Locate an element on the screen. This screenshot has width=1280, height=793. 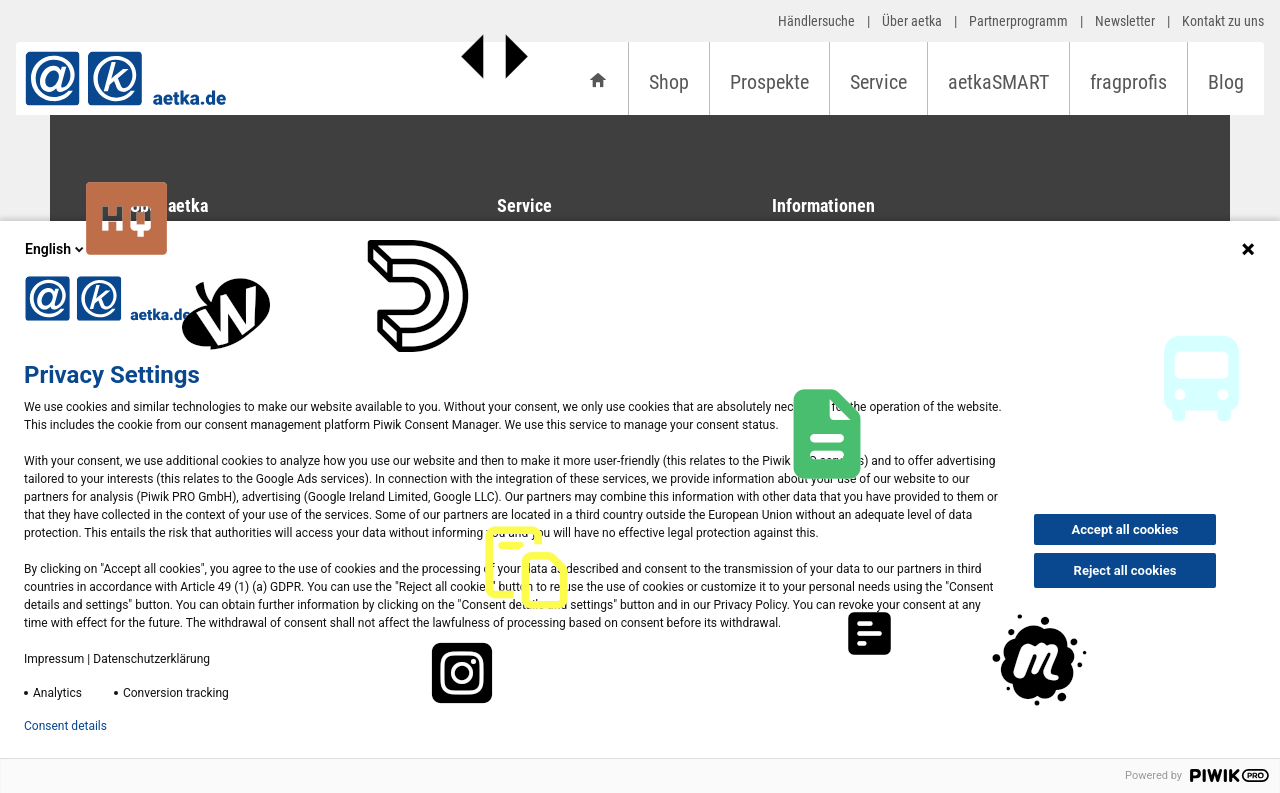
view bus or public transit options is located at coordinates (1201, 378).